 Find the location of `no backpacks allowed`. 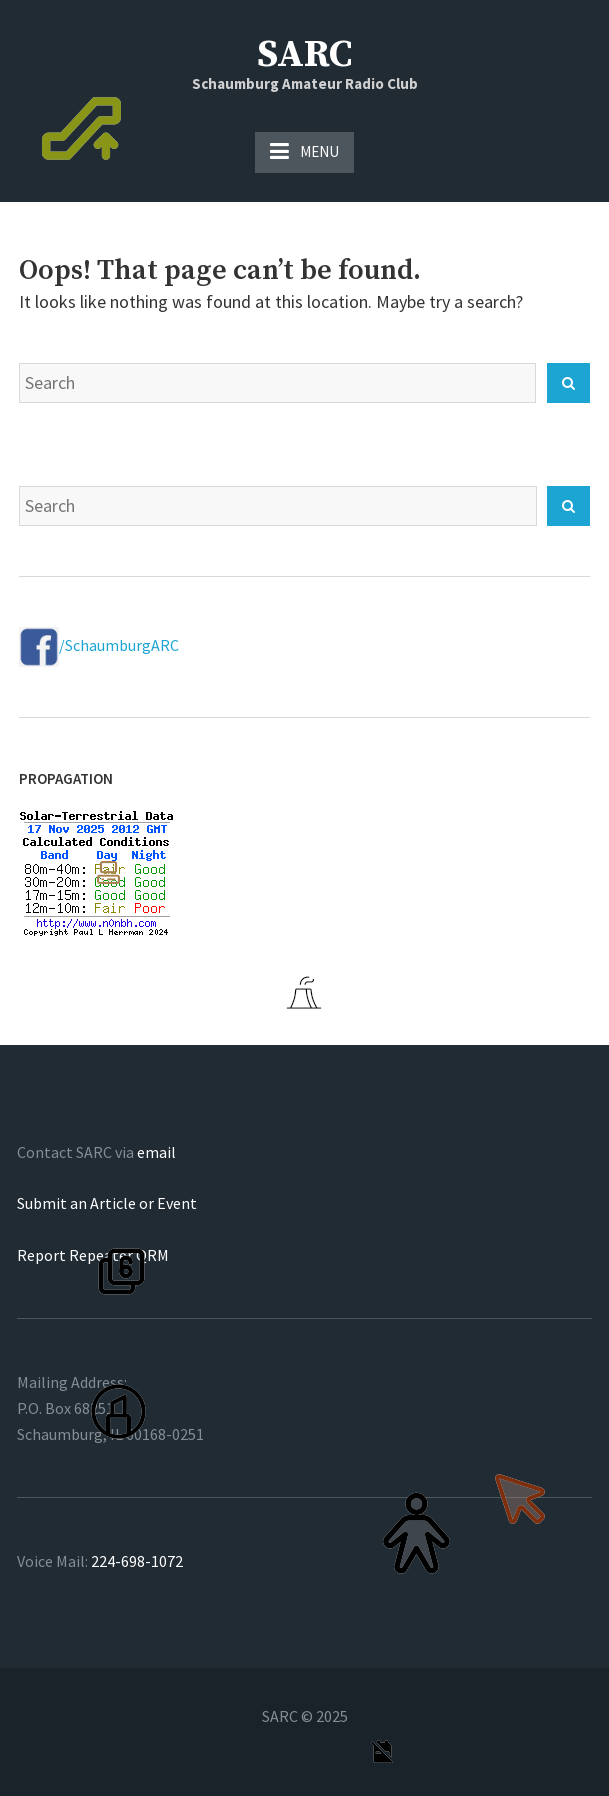

no backpacks allowed is located at coordinates (382, 1751).